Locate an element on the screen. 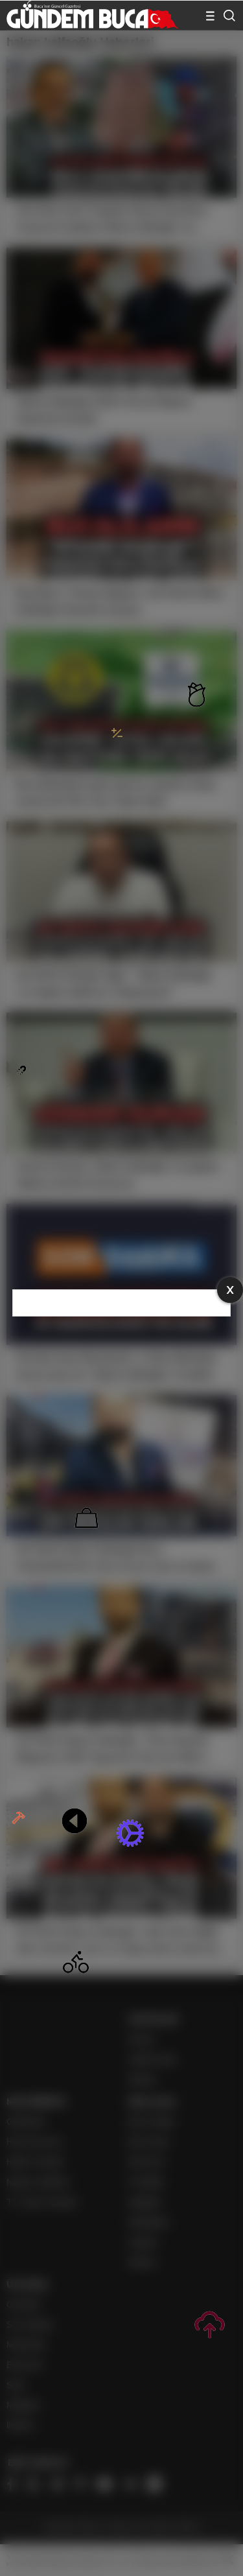 The width and height of the screenshot is (243, 2576). go back to the previous screen is located at coordinates (75, 1821).